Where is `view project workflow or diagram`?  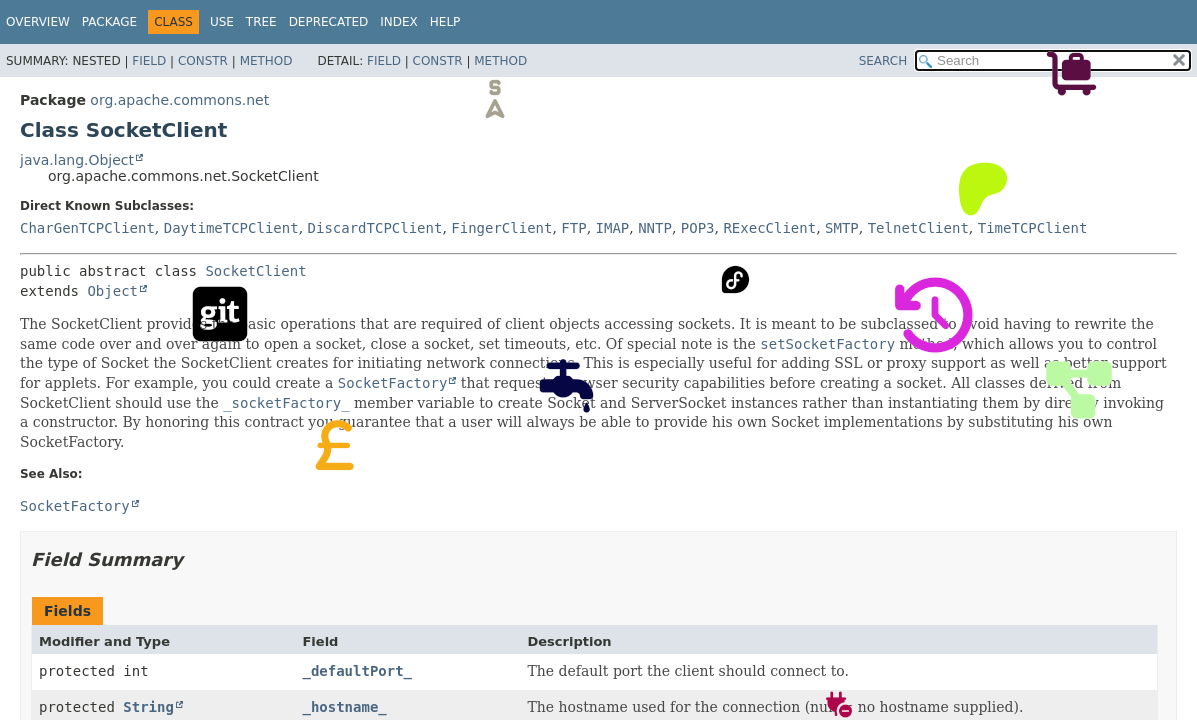
view project workflow or diagram is located at coordinates (1079, 390).